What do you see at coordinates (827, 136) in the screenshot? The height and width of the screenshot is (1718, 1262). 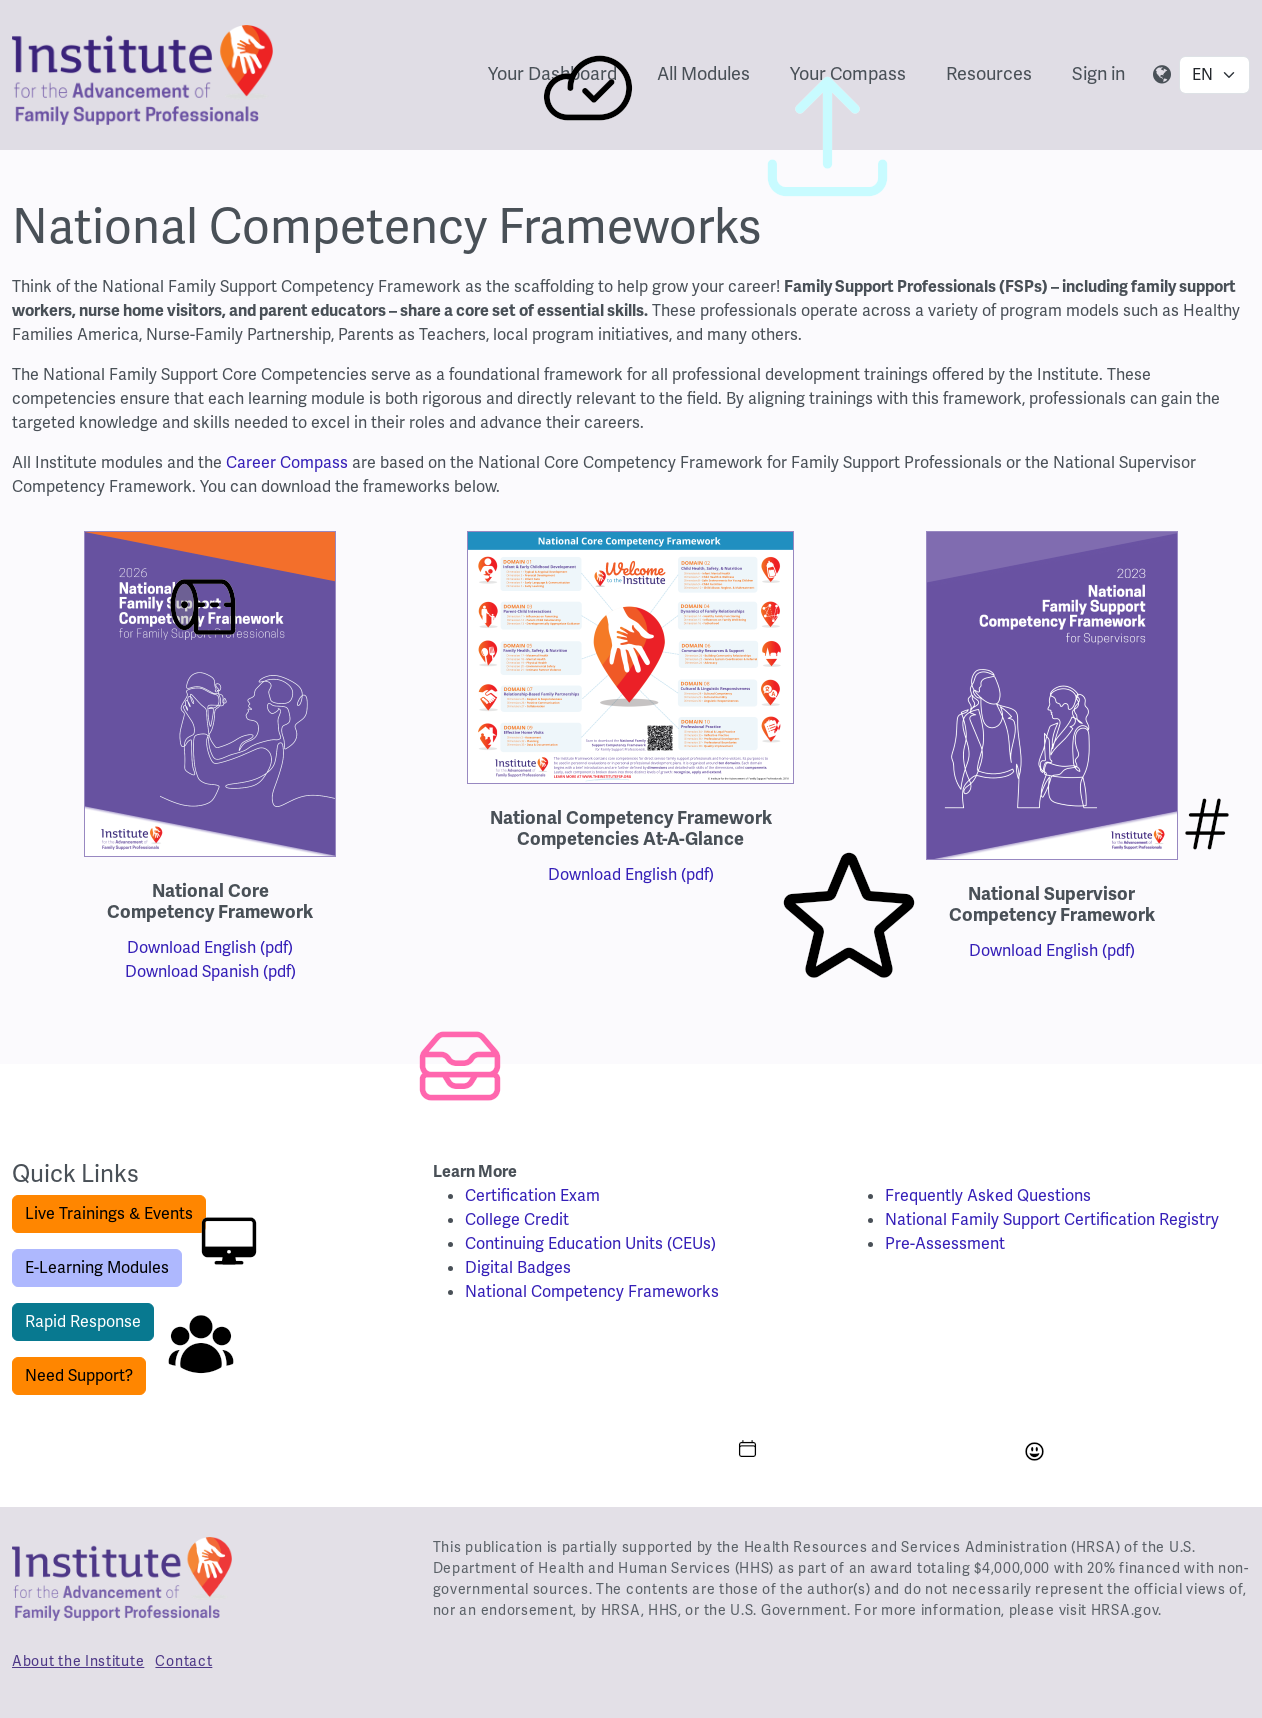 I see `upload a file or document` at bounding box center [827, 136].